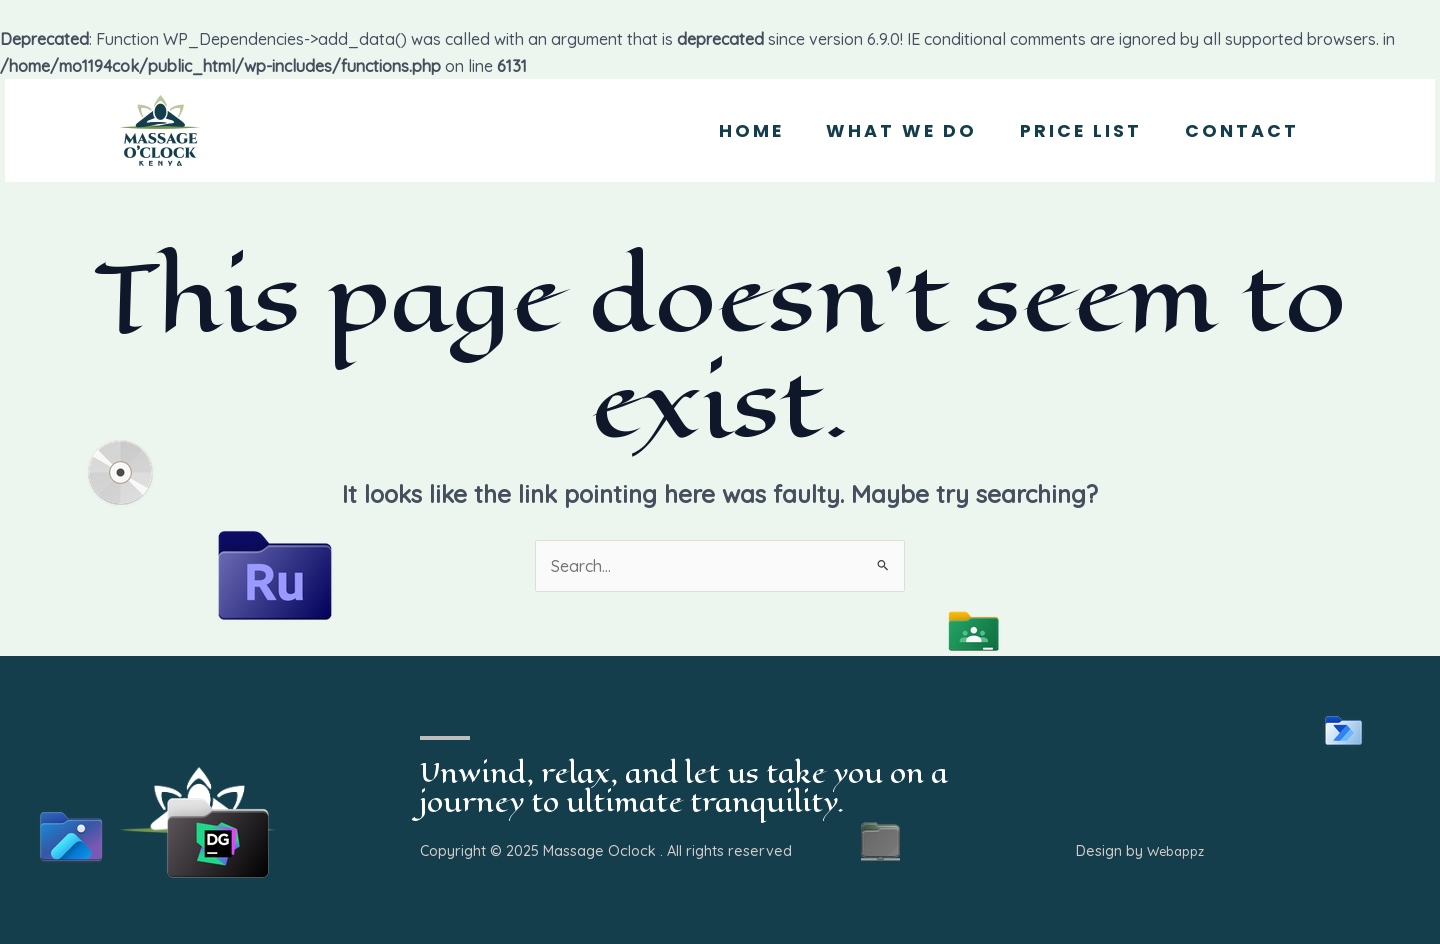 This screenshot has height=944, width=1440. What do you see at coordinates (217, 840) in the screenshot?
I see `open JetBrains DataGrip project folder` at bounding box center [217, 840].